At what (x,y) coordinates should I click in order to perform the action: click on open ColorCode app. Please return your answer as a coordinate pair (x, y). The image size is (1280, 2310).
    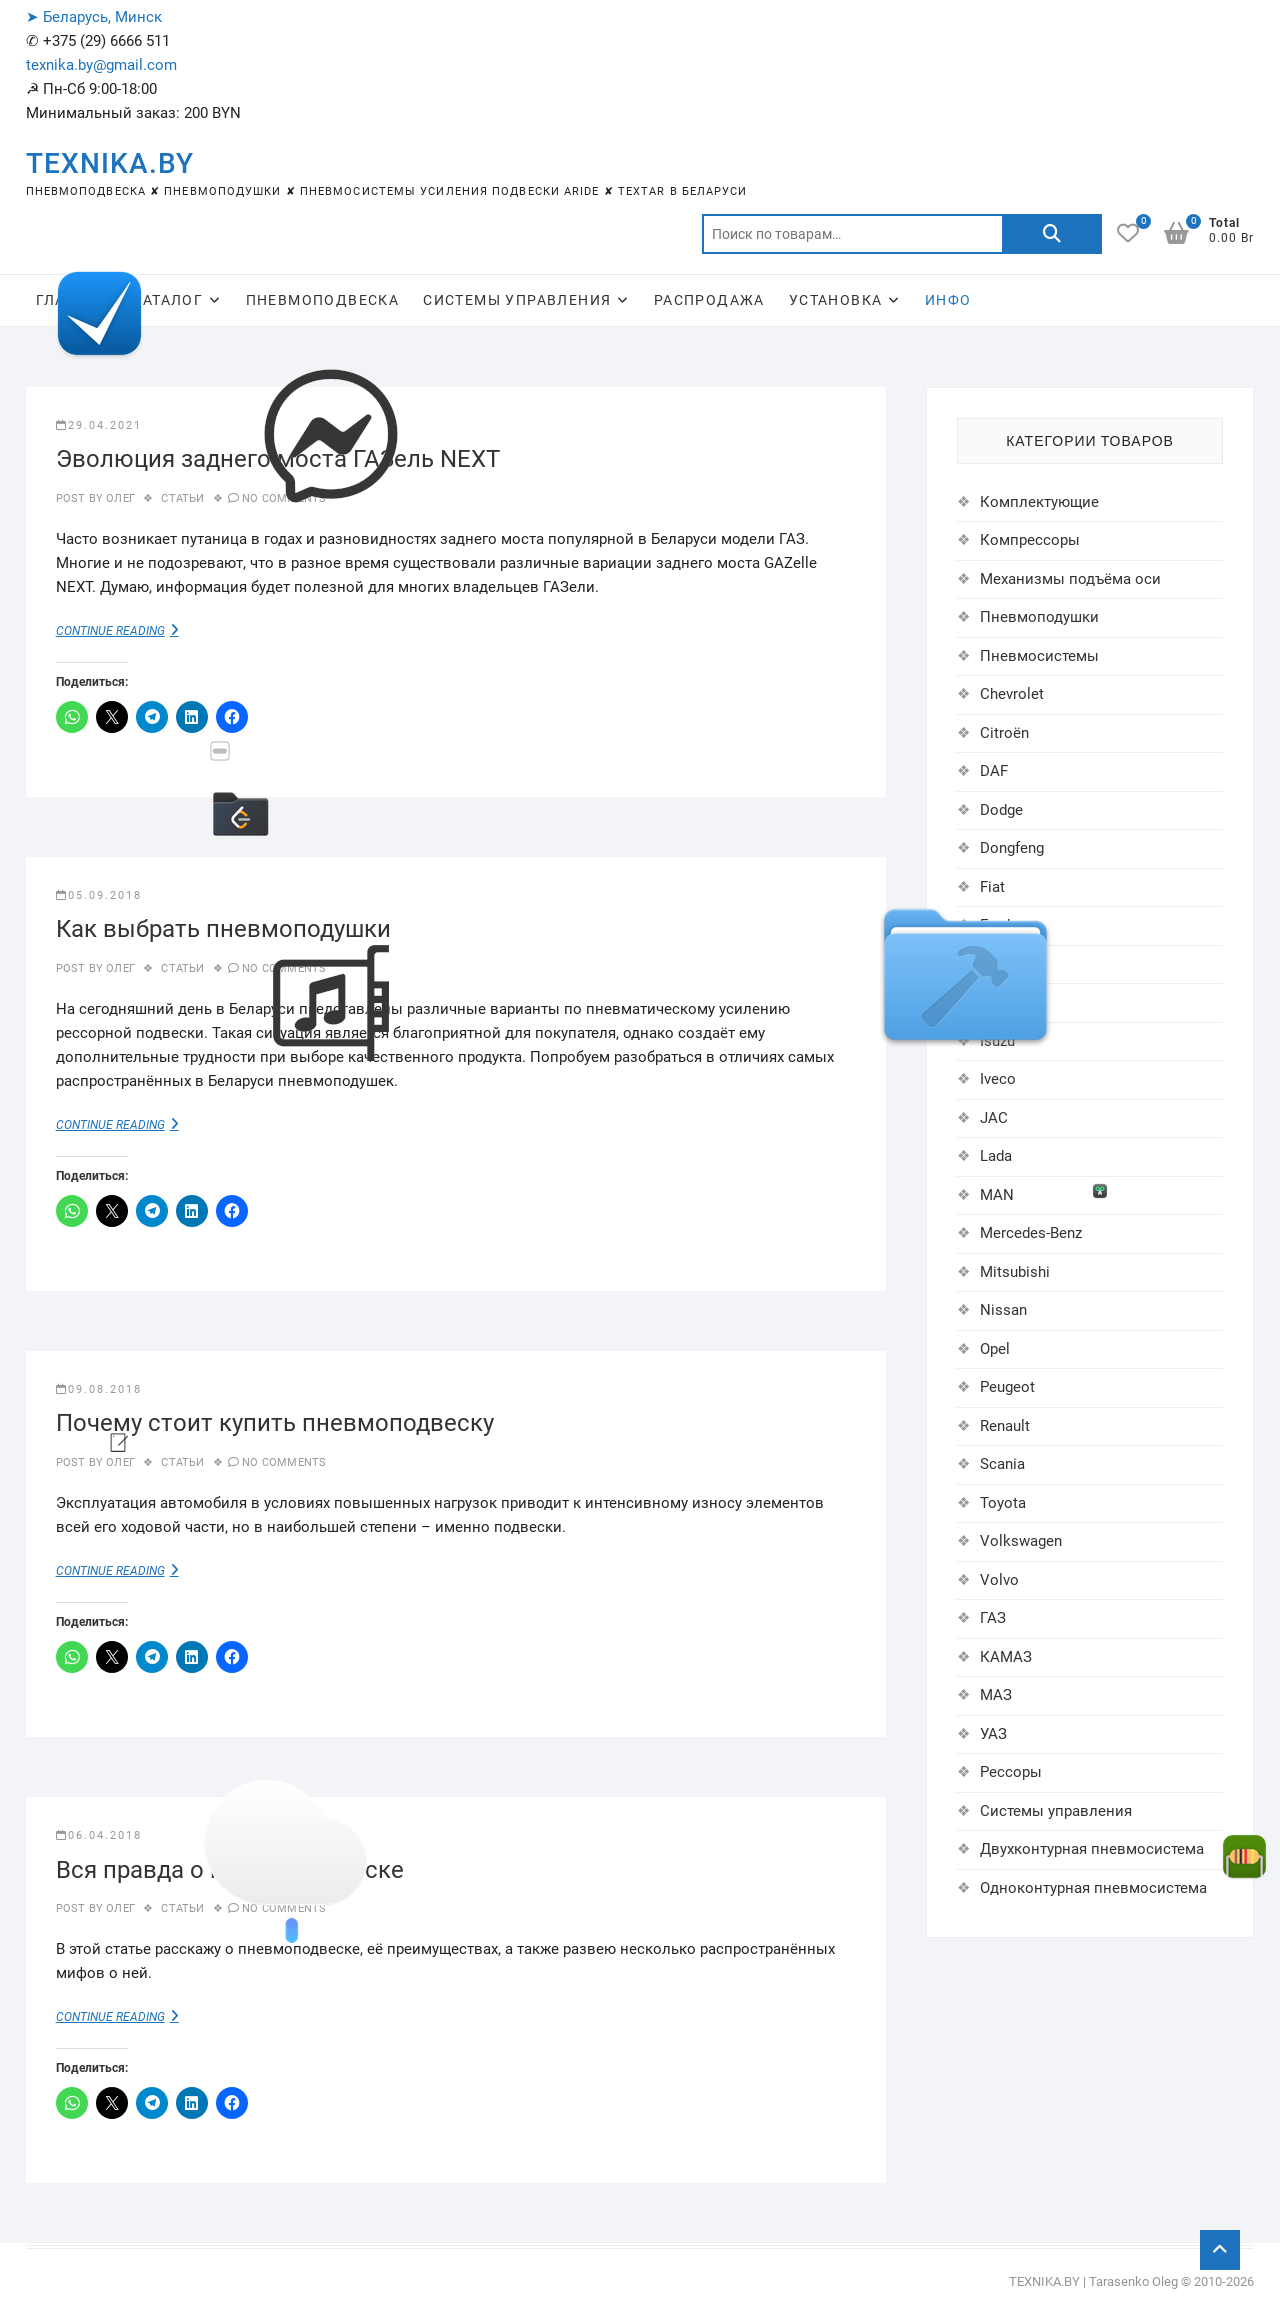
    Looking at the image, I should click on (1244, 1856).